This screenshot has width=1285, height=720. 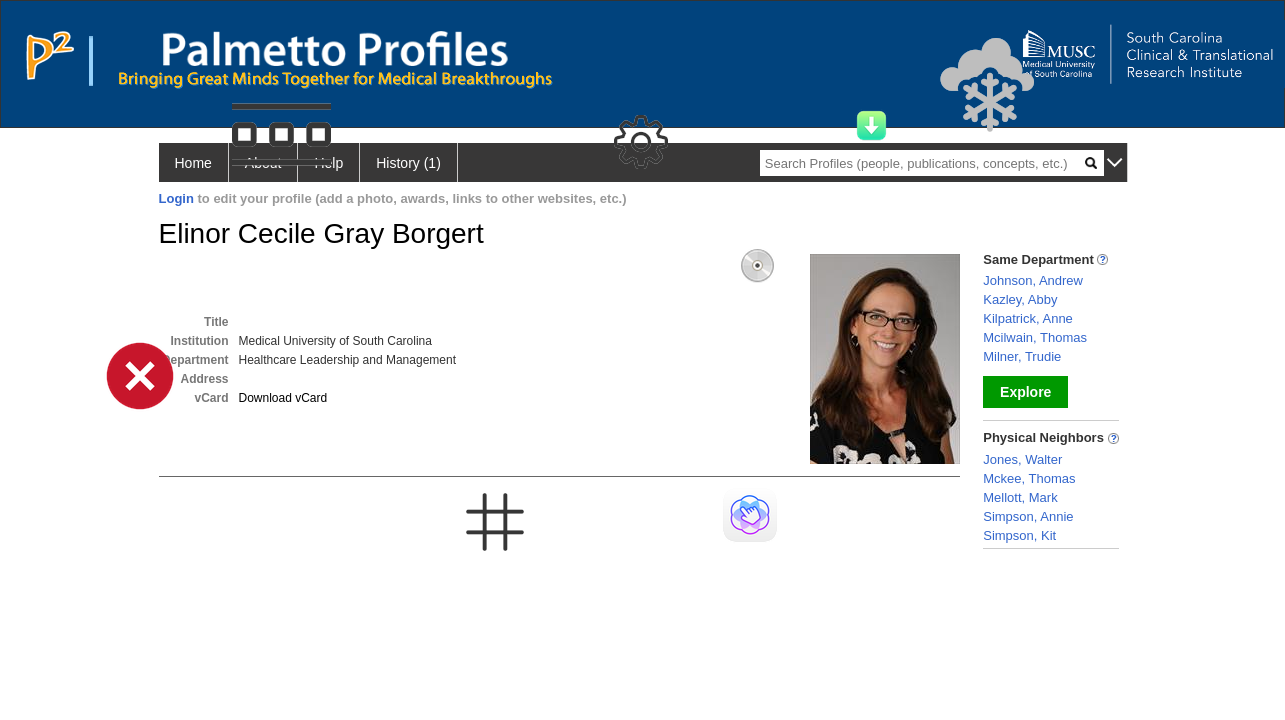 I want to click on indicates snowy weather conditions, so click(x=987, y=85).